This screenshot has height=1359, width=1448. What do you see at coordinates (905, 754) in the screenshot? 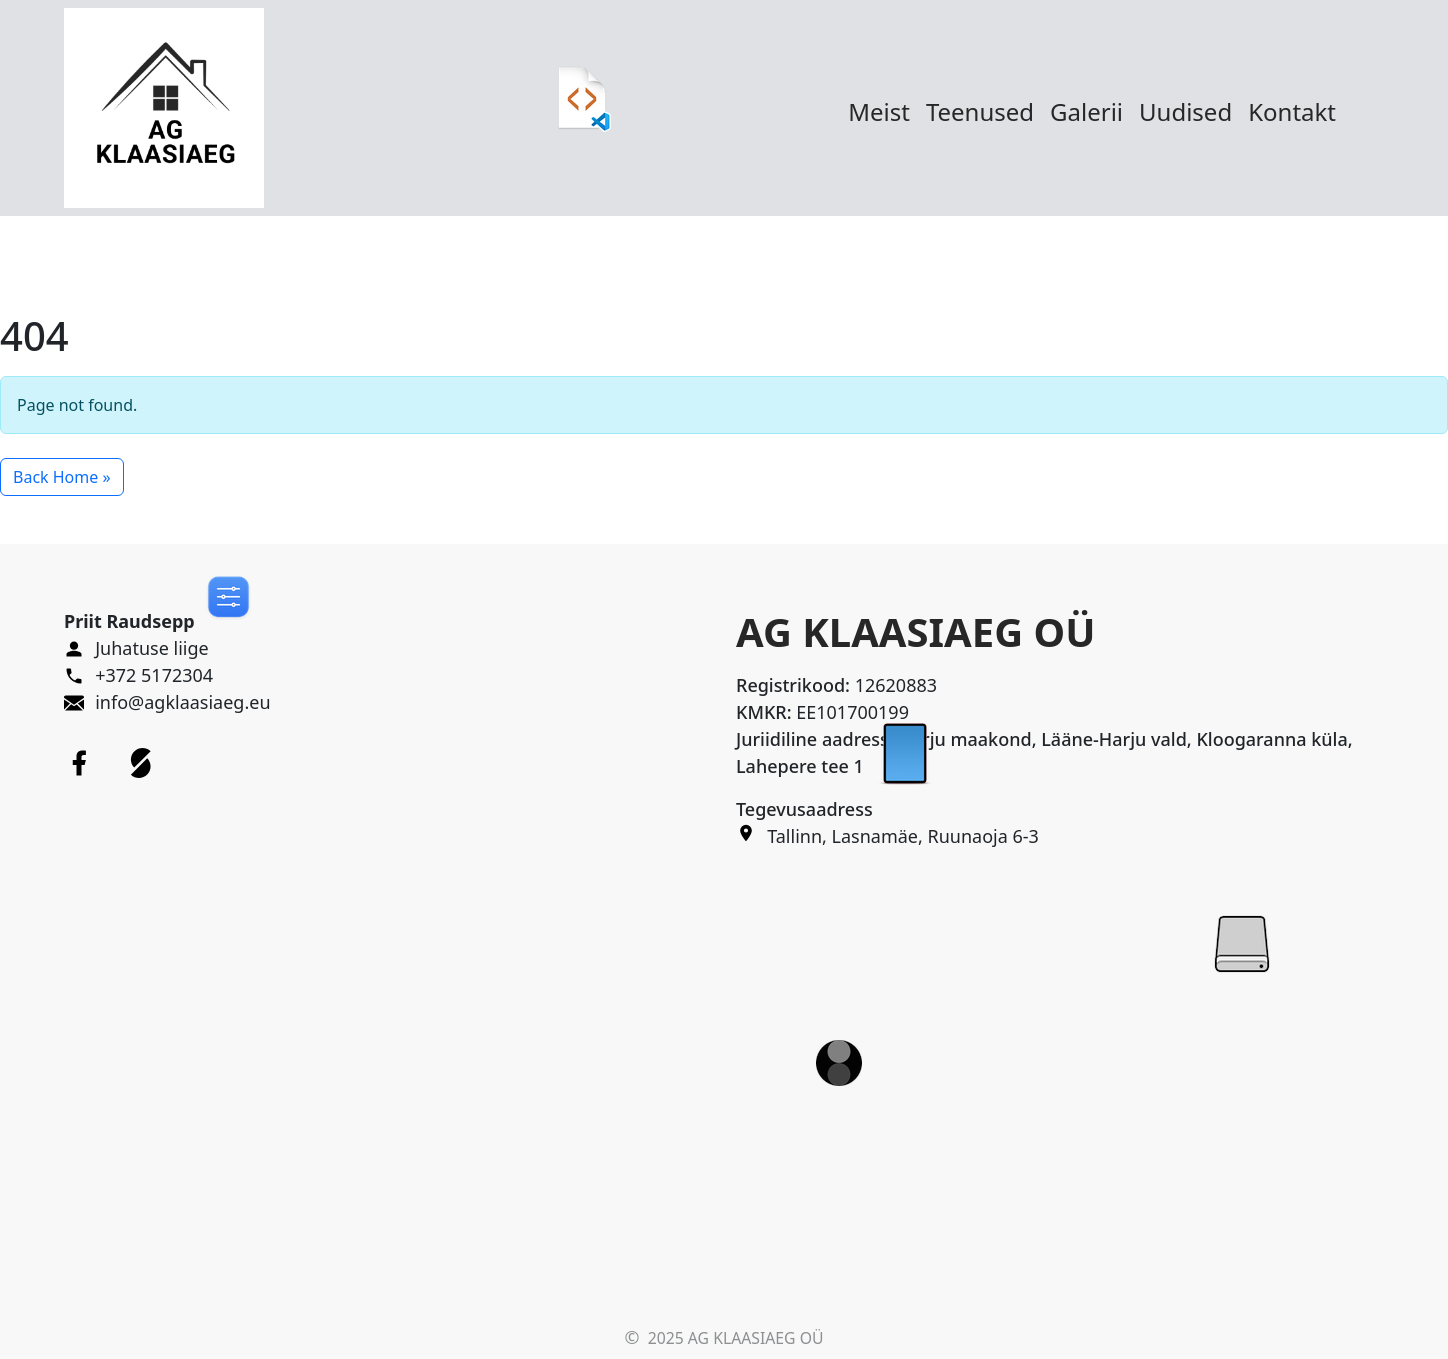
I see `connected iPad device` at bounding box center [905, 754].